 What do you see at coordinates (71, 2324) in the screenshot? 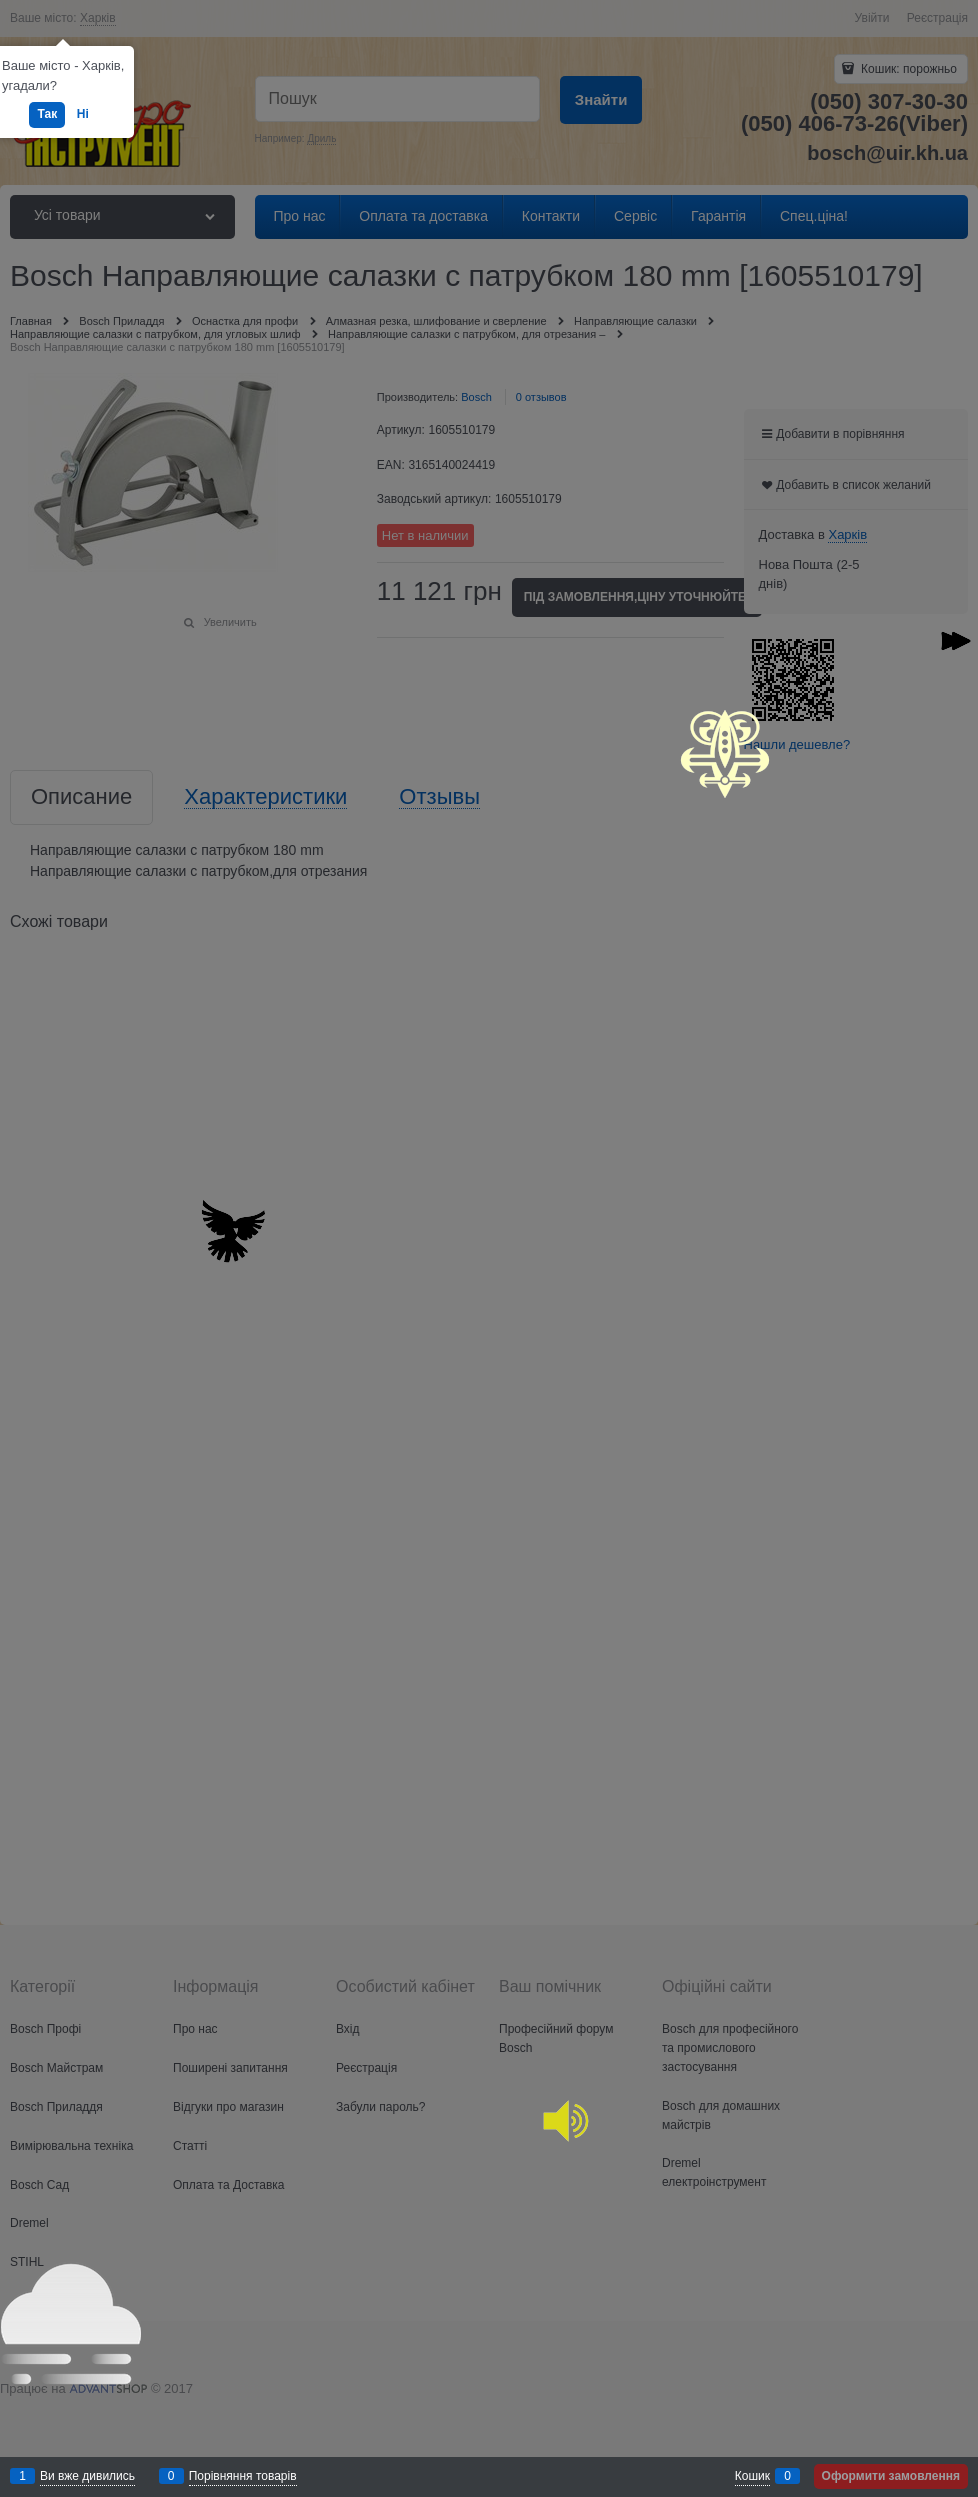
I see `indicates foggy weather conditions` at bounding box center [71, 2324].